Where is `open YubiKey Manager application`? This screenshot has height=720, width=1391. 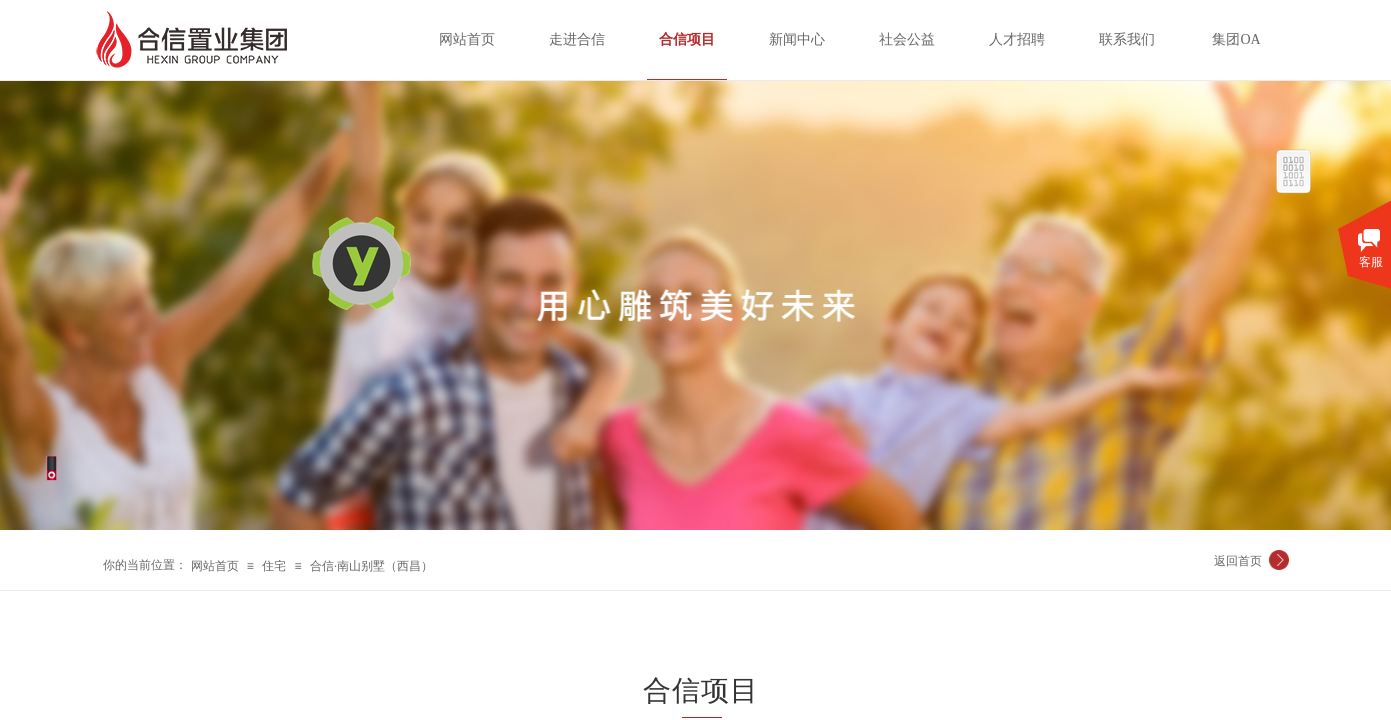
open YubiKey Manager application is located at coordinates (361, 263).